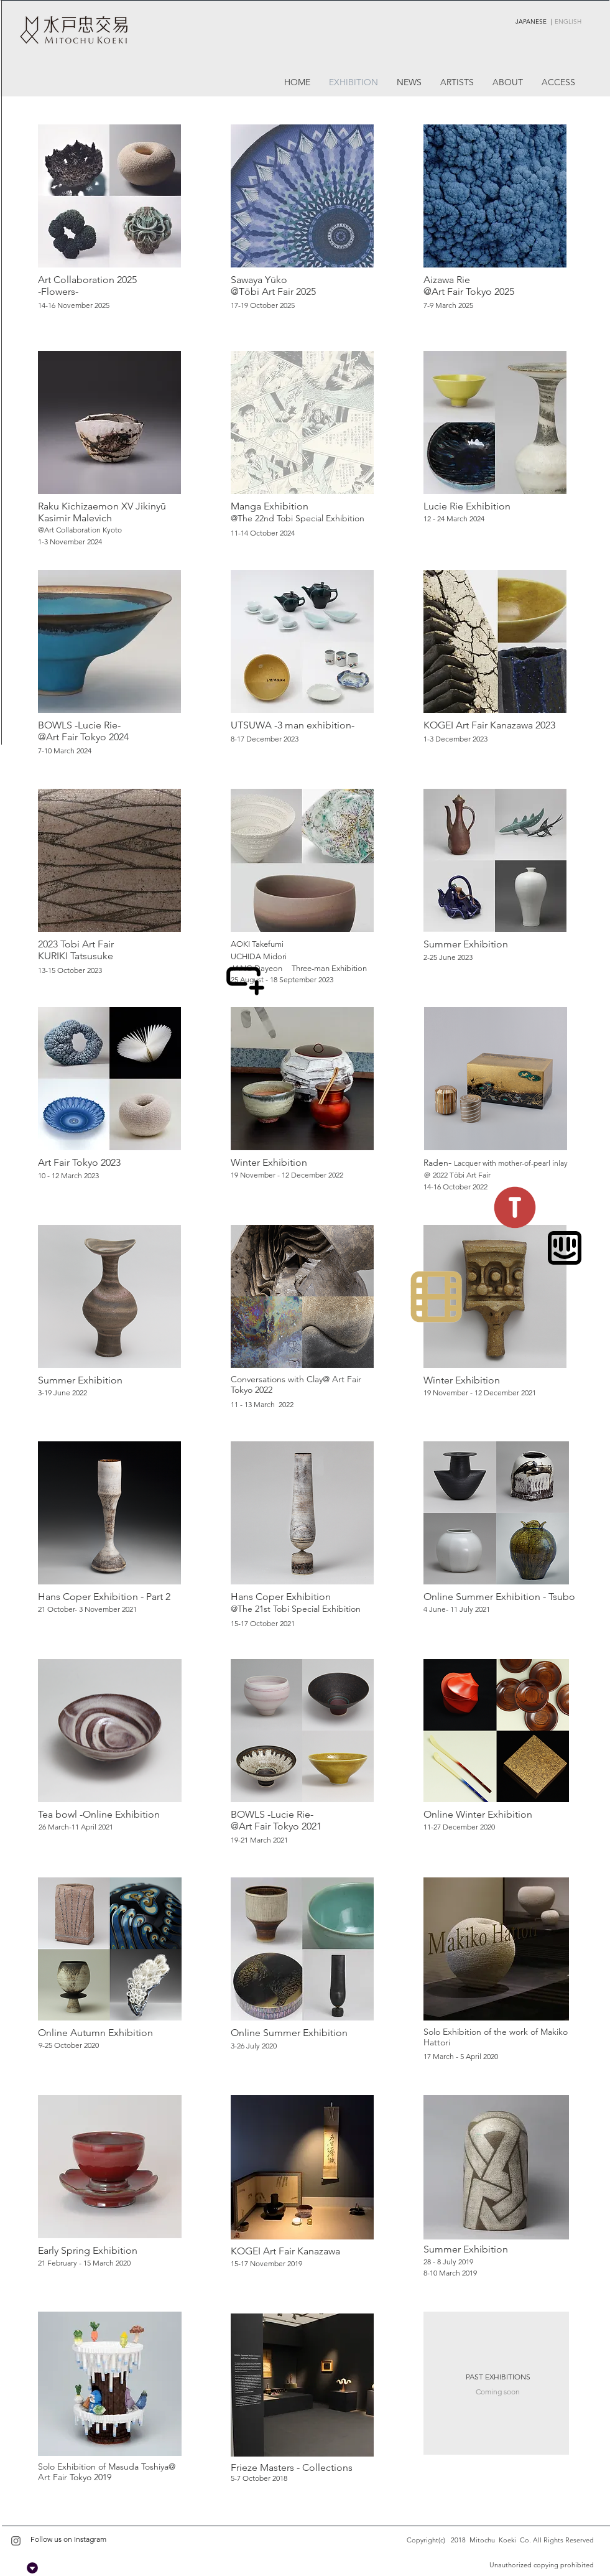 This screenshot has height=2576, width=610. What do you see at coordinates (565, 1248) in the screenshot?
I see `open intercom customer messaging` at bounding box center [565, 1248].